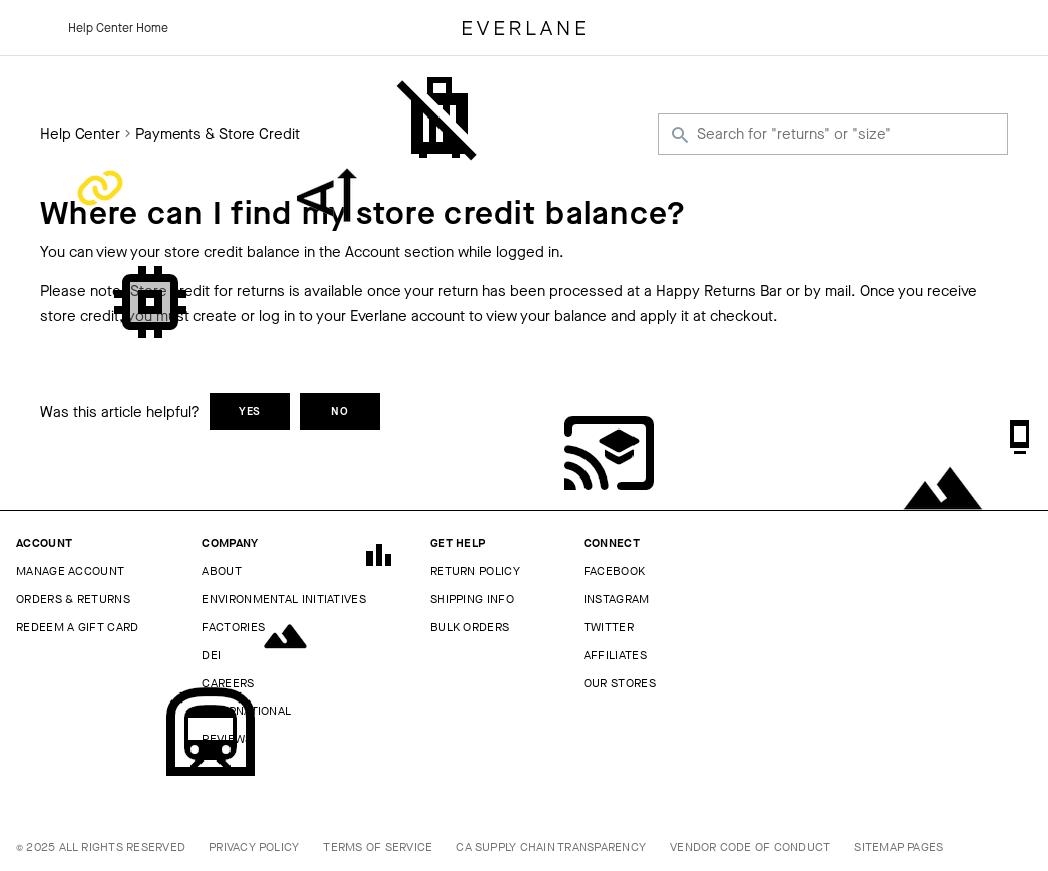 The width and height of the screenshot is (1048, 871). I want to click on view subway or metro transit options, so click(210, 731).